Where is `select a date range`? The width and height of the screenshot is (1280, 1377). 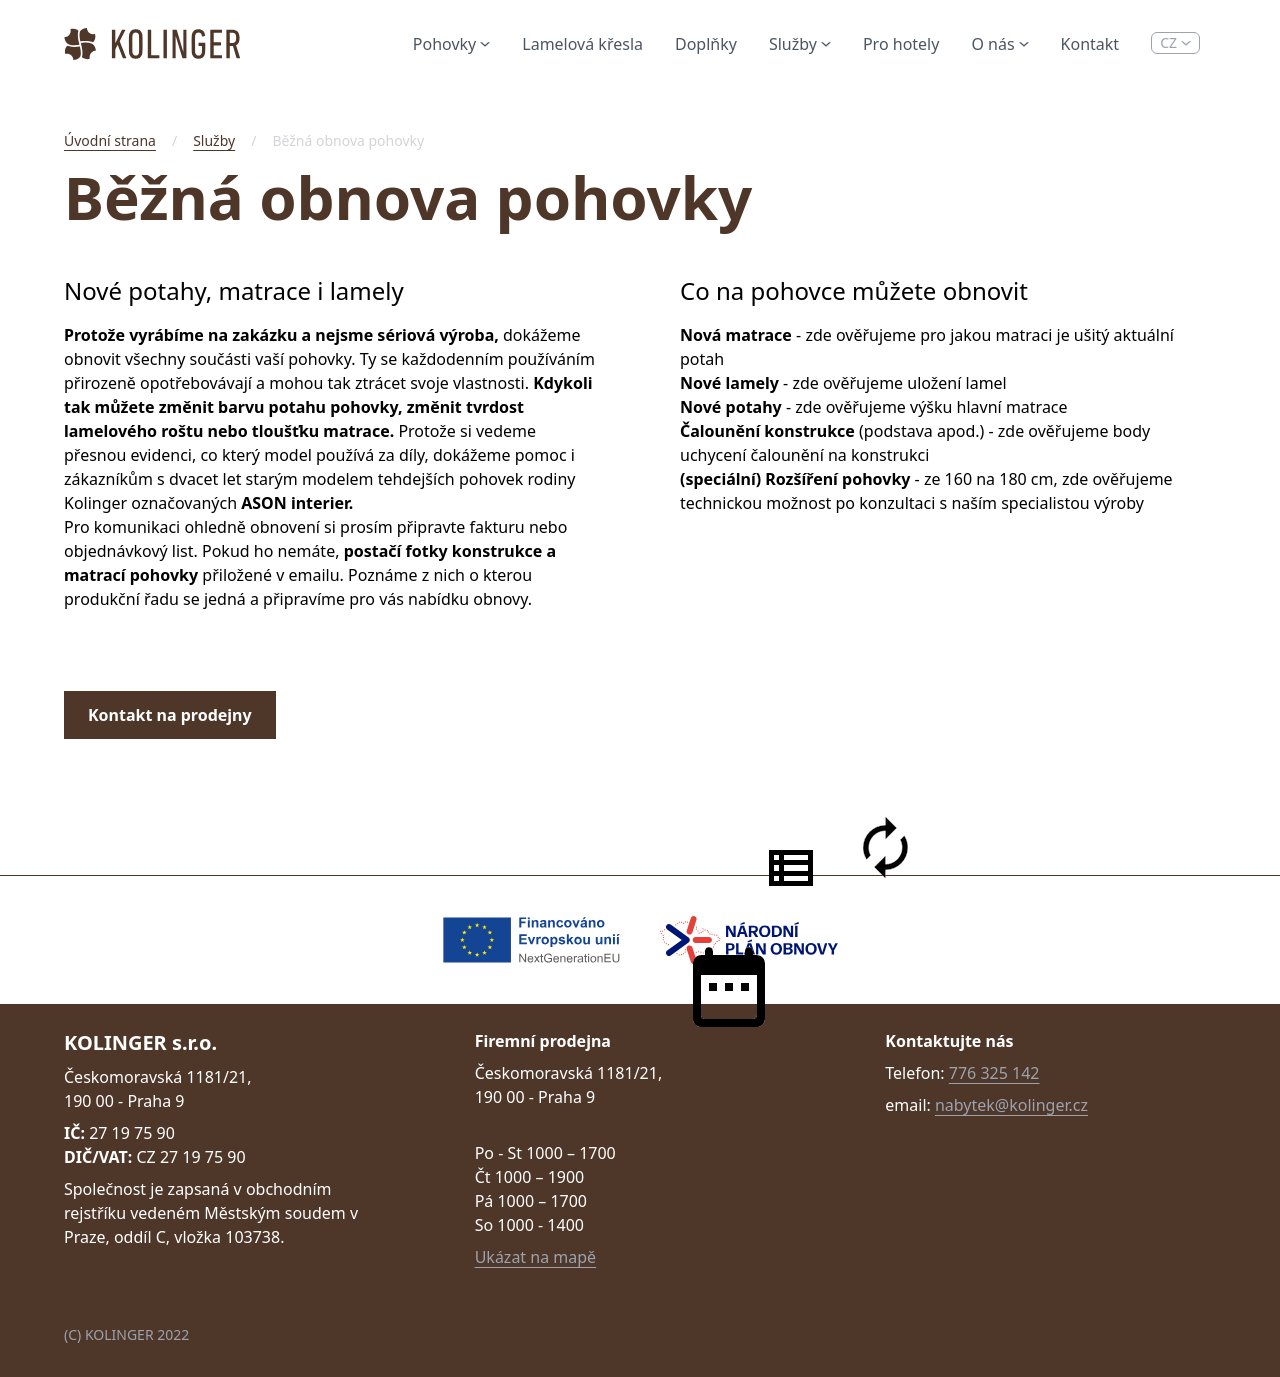 select a date range is located at coordinates (729, 987).